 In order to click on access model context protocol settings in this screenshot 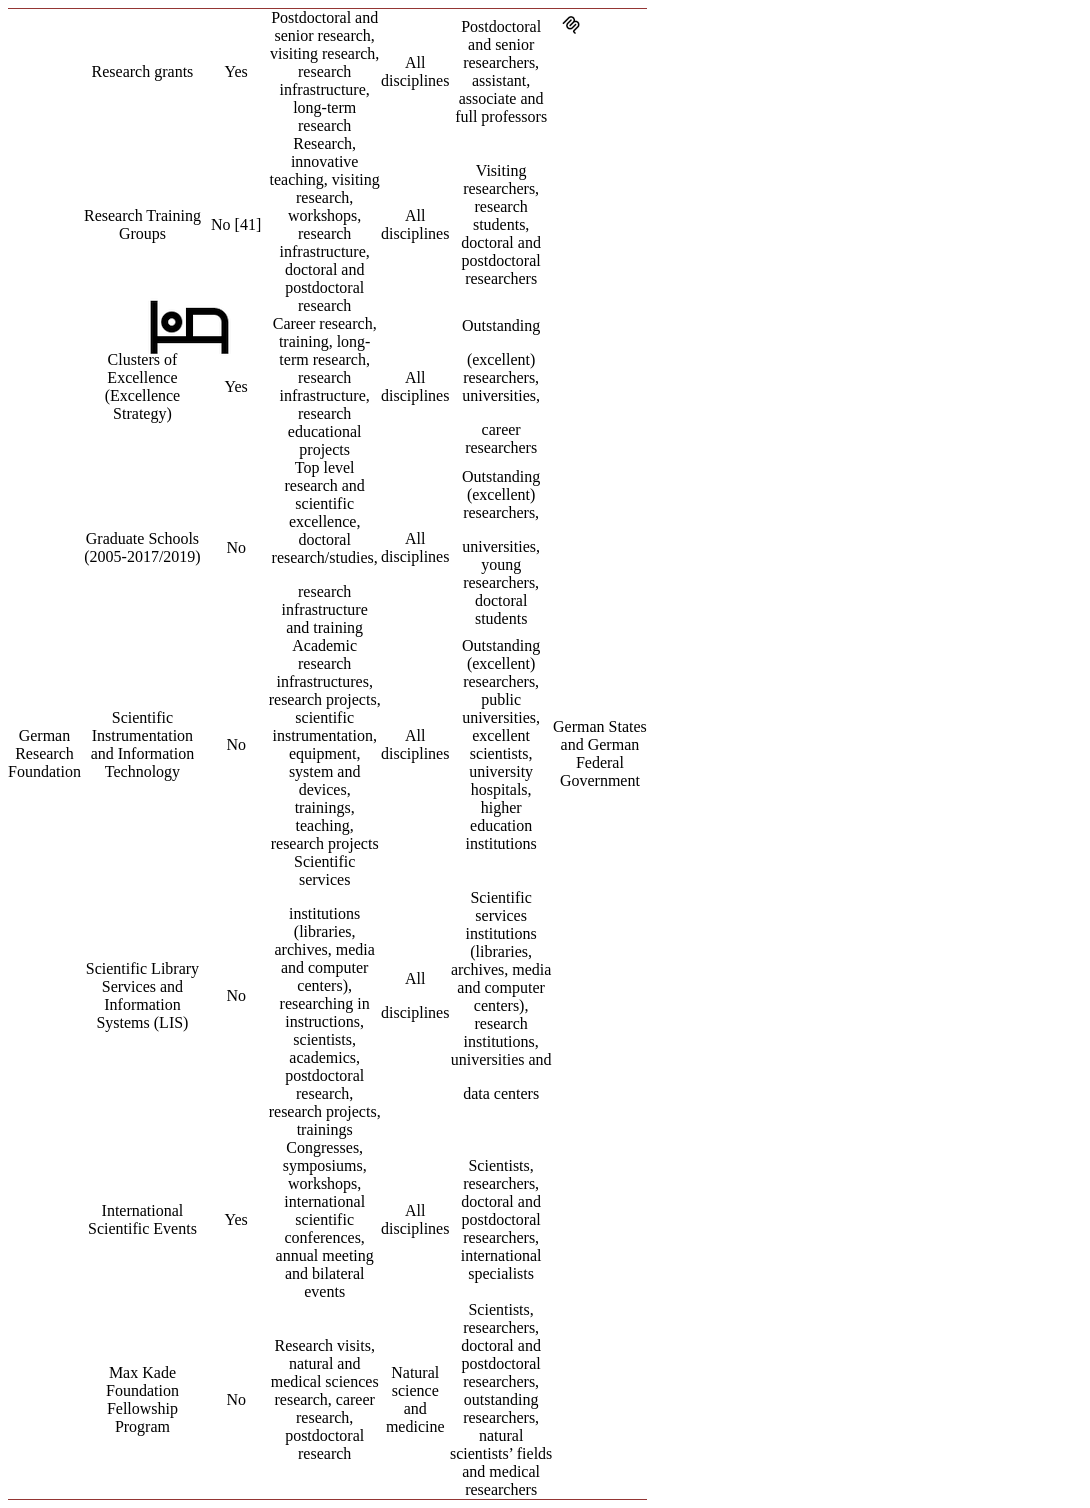, I will do `click(571, 25)`.